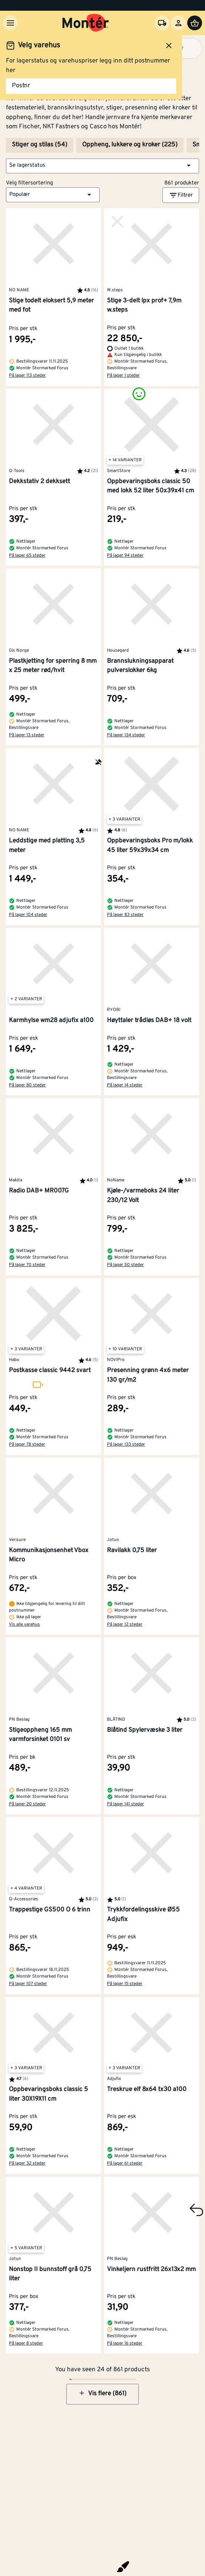 The height and width of the screenshot is (2576, 205). What do you see at coordinates (98, 762) in the screenshot?
I see `indicates a restricted area where walking is prohibited` at bounding box center [98, 762].